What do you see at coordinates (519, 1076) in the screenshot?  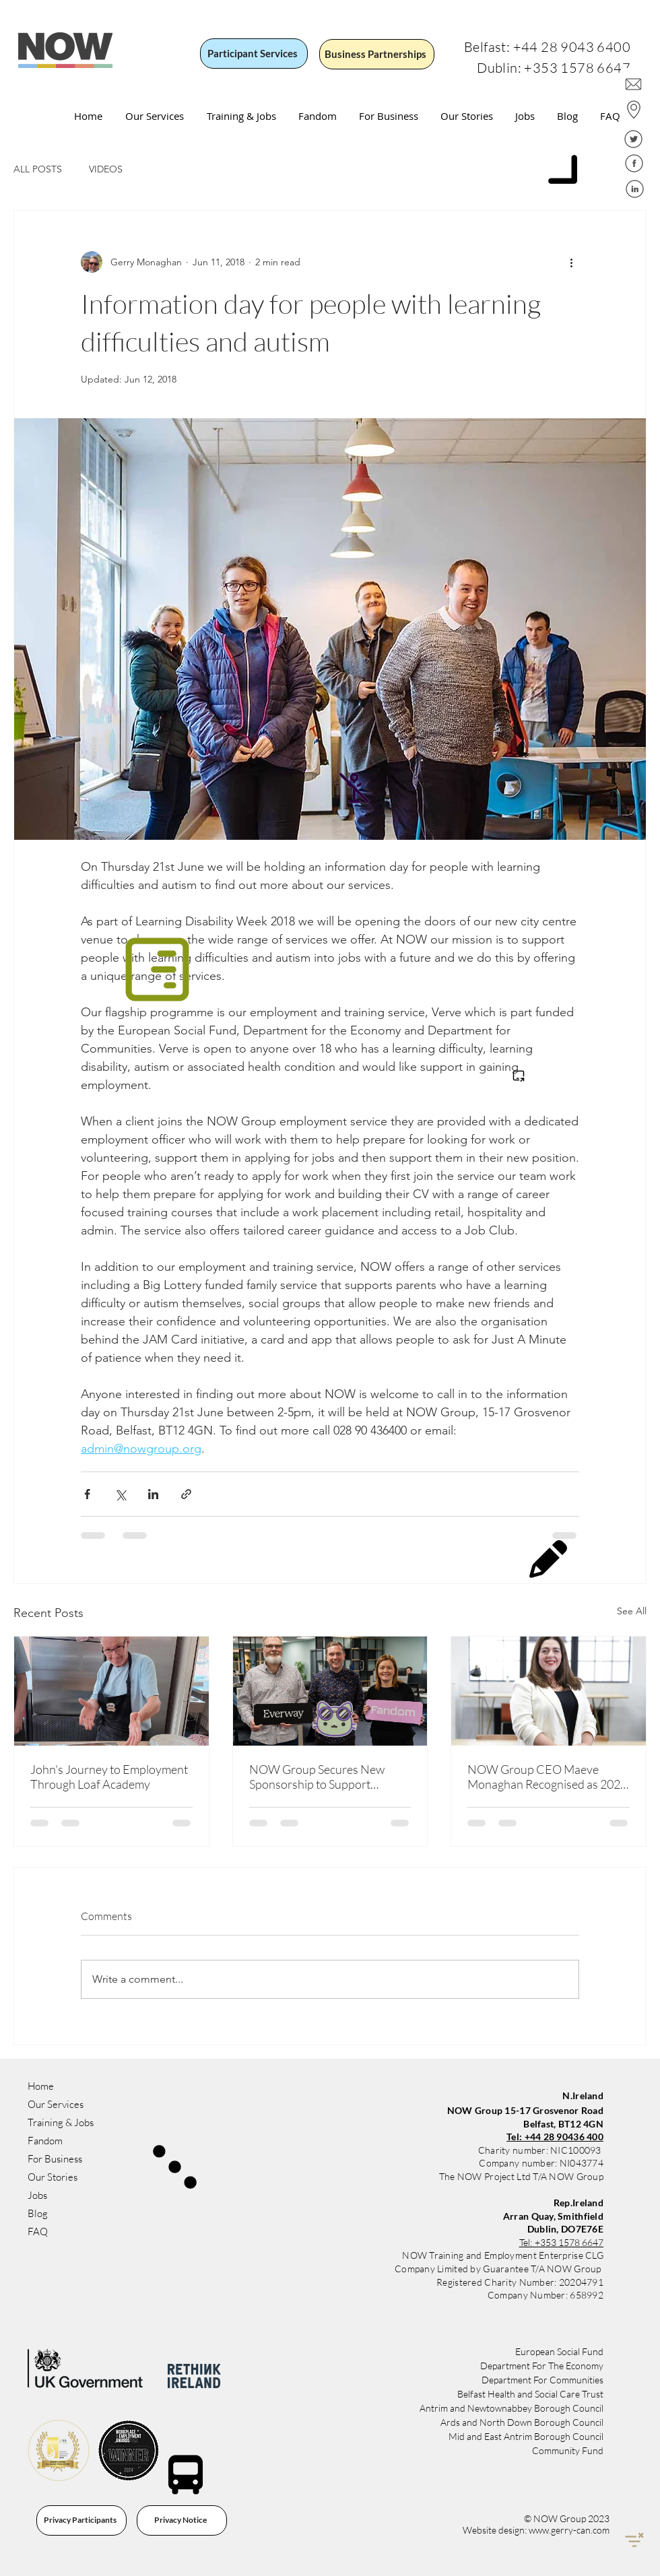 I see `share content from tablet to another device` at bounding box center [519, 1076].